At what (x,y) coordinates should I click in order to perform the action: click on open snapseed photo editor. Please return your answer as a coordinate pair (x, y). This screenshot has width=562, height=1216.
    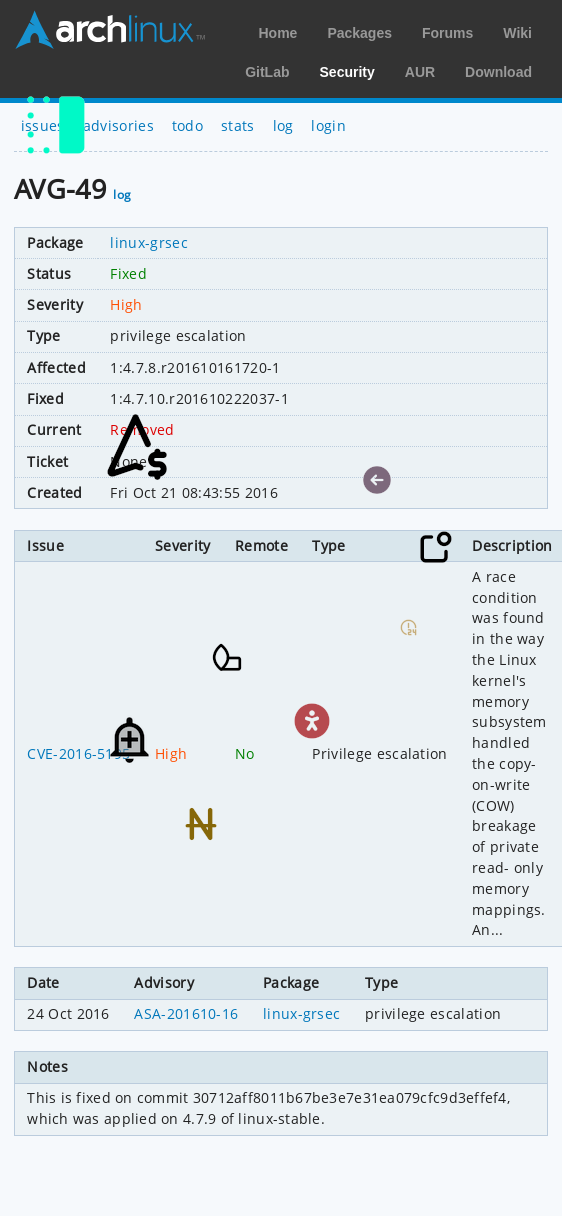
    Looking at the image, I should click on (227, 658).